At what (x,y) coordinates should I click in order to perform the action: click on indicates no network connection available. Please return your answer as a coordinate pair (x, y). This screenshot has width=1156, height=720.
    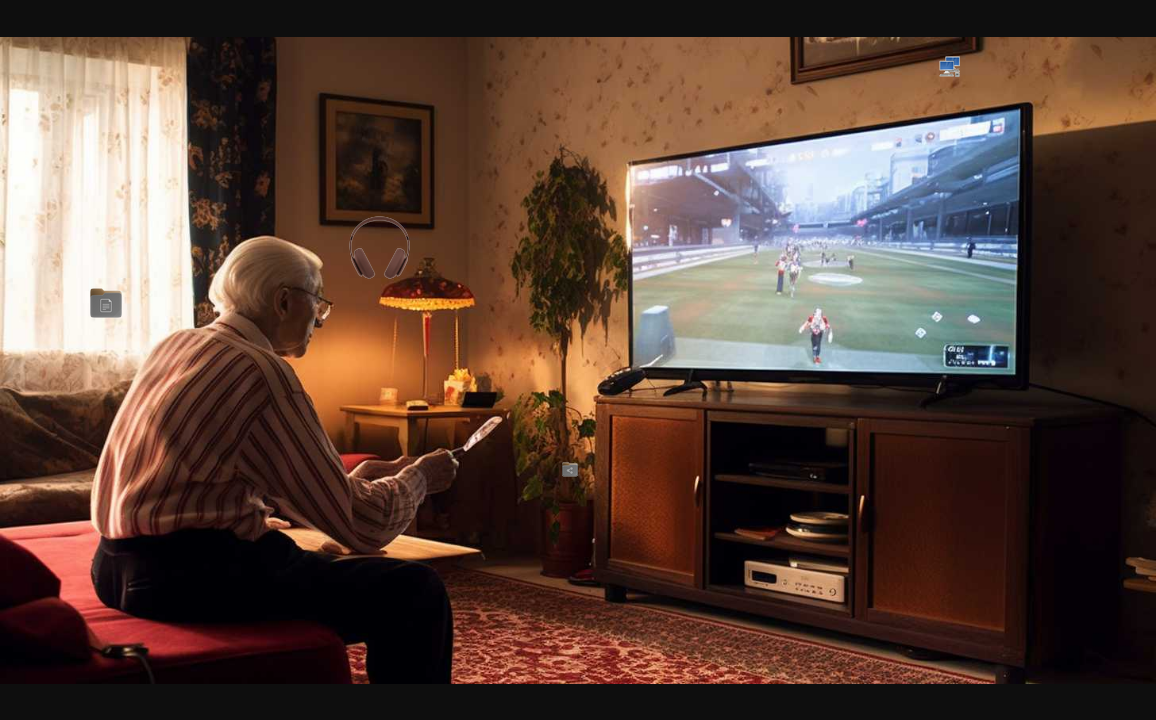
    Looking at the image, I should click on (949, 66).